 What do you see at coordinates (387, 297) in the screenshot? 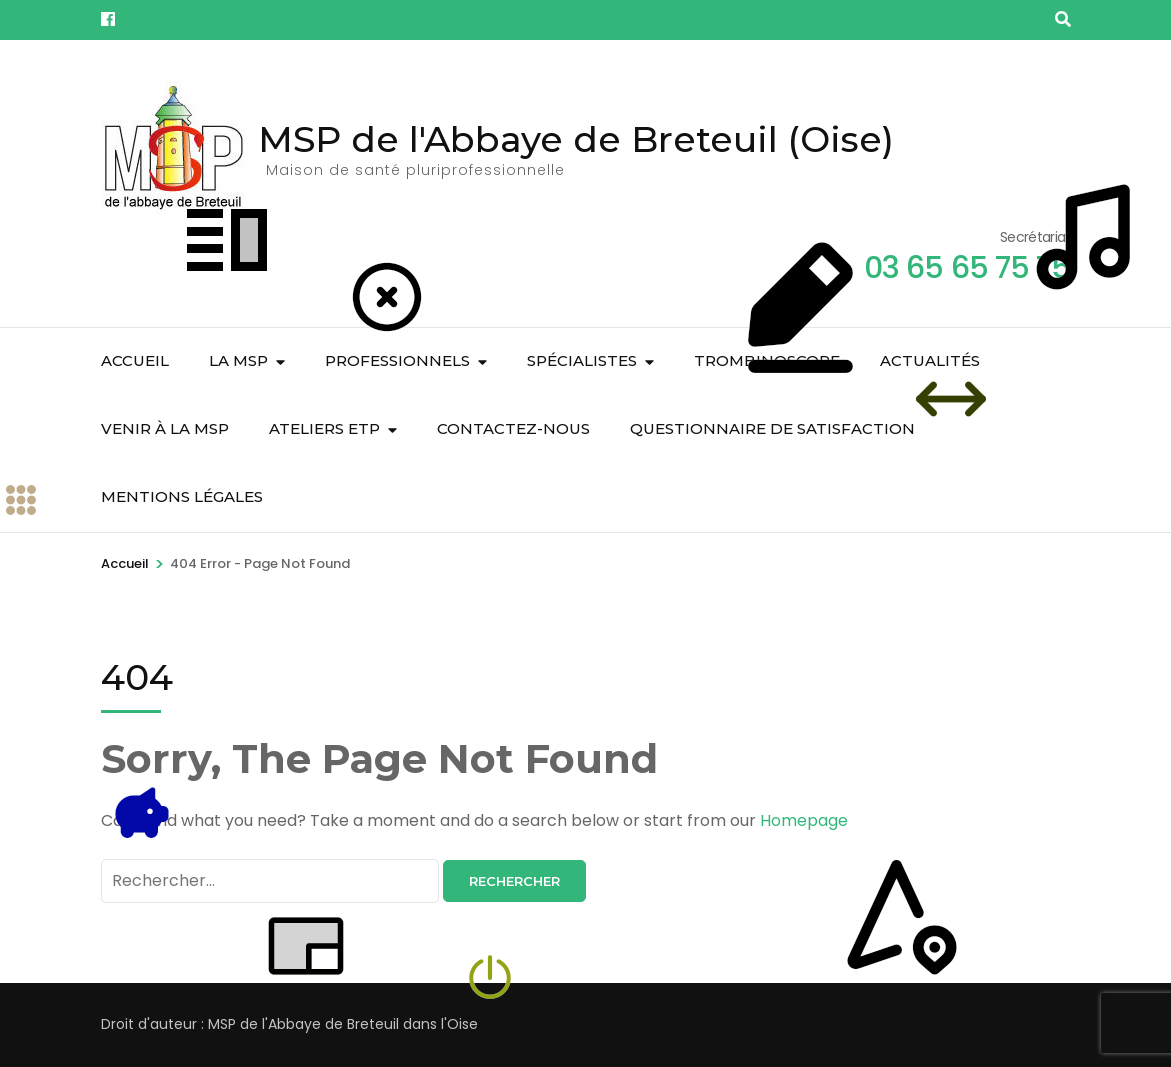
I see `close or dismiss a dialog` at bounding box center [387, 297].